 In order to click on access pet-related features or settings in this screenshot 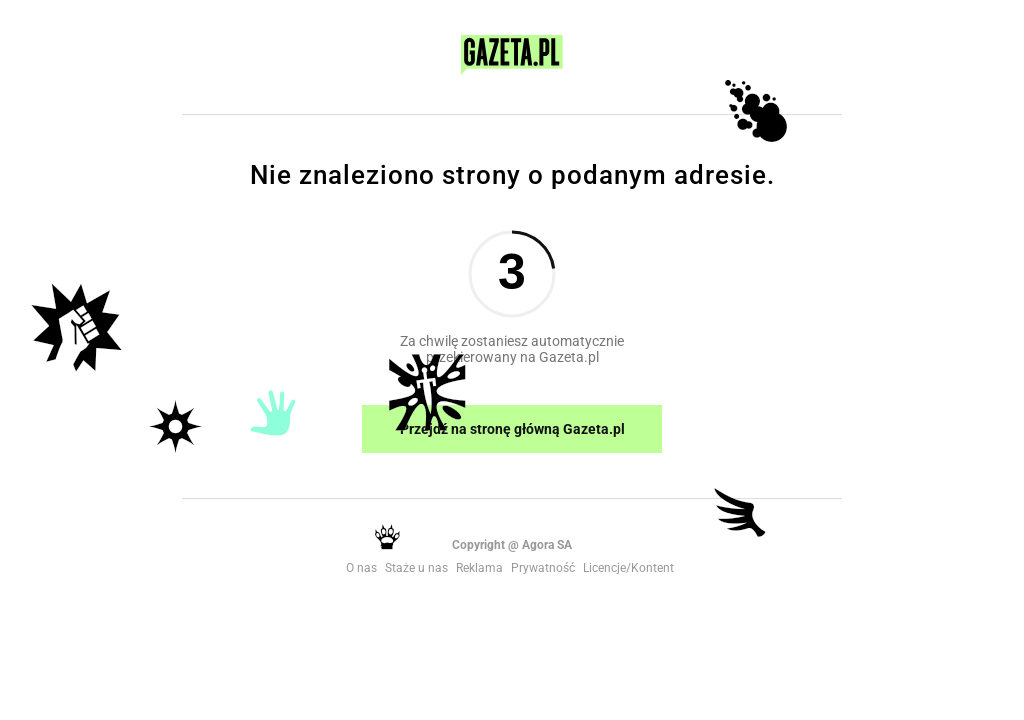, I will do `click(387, 536)`.